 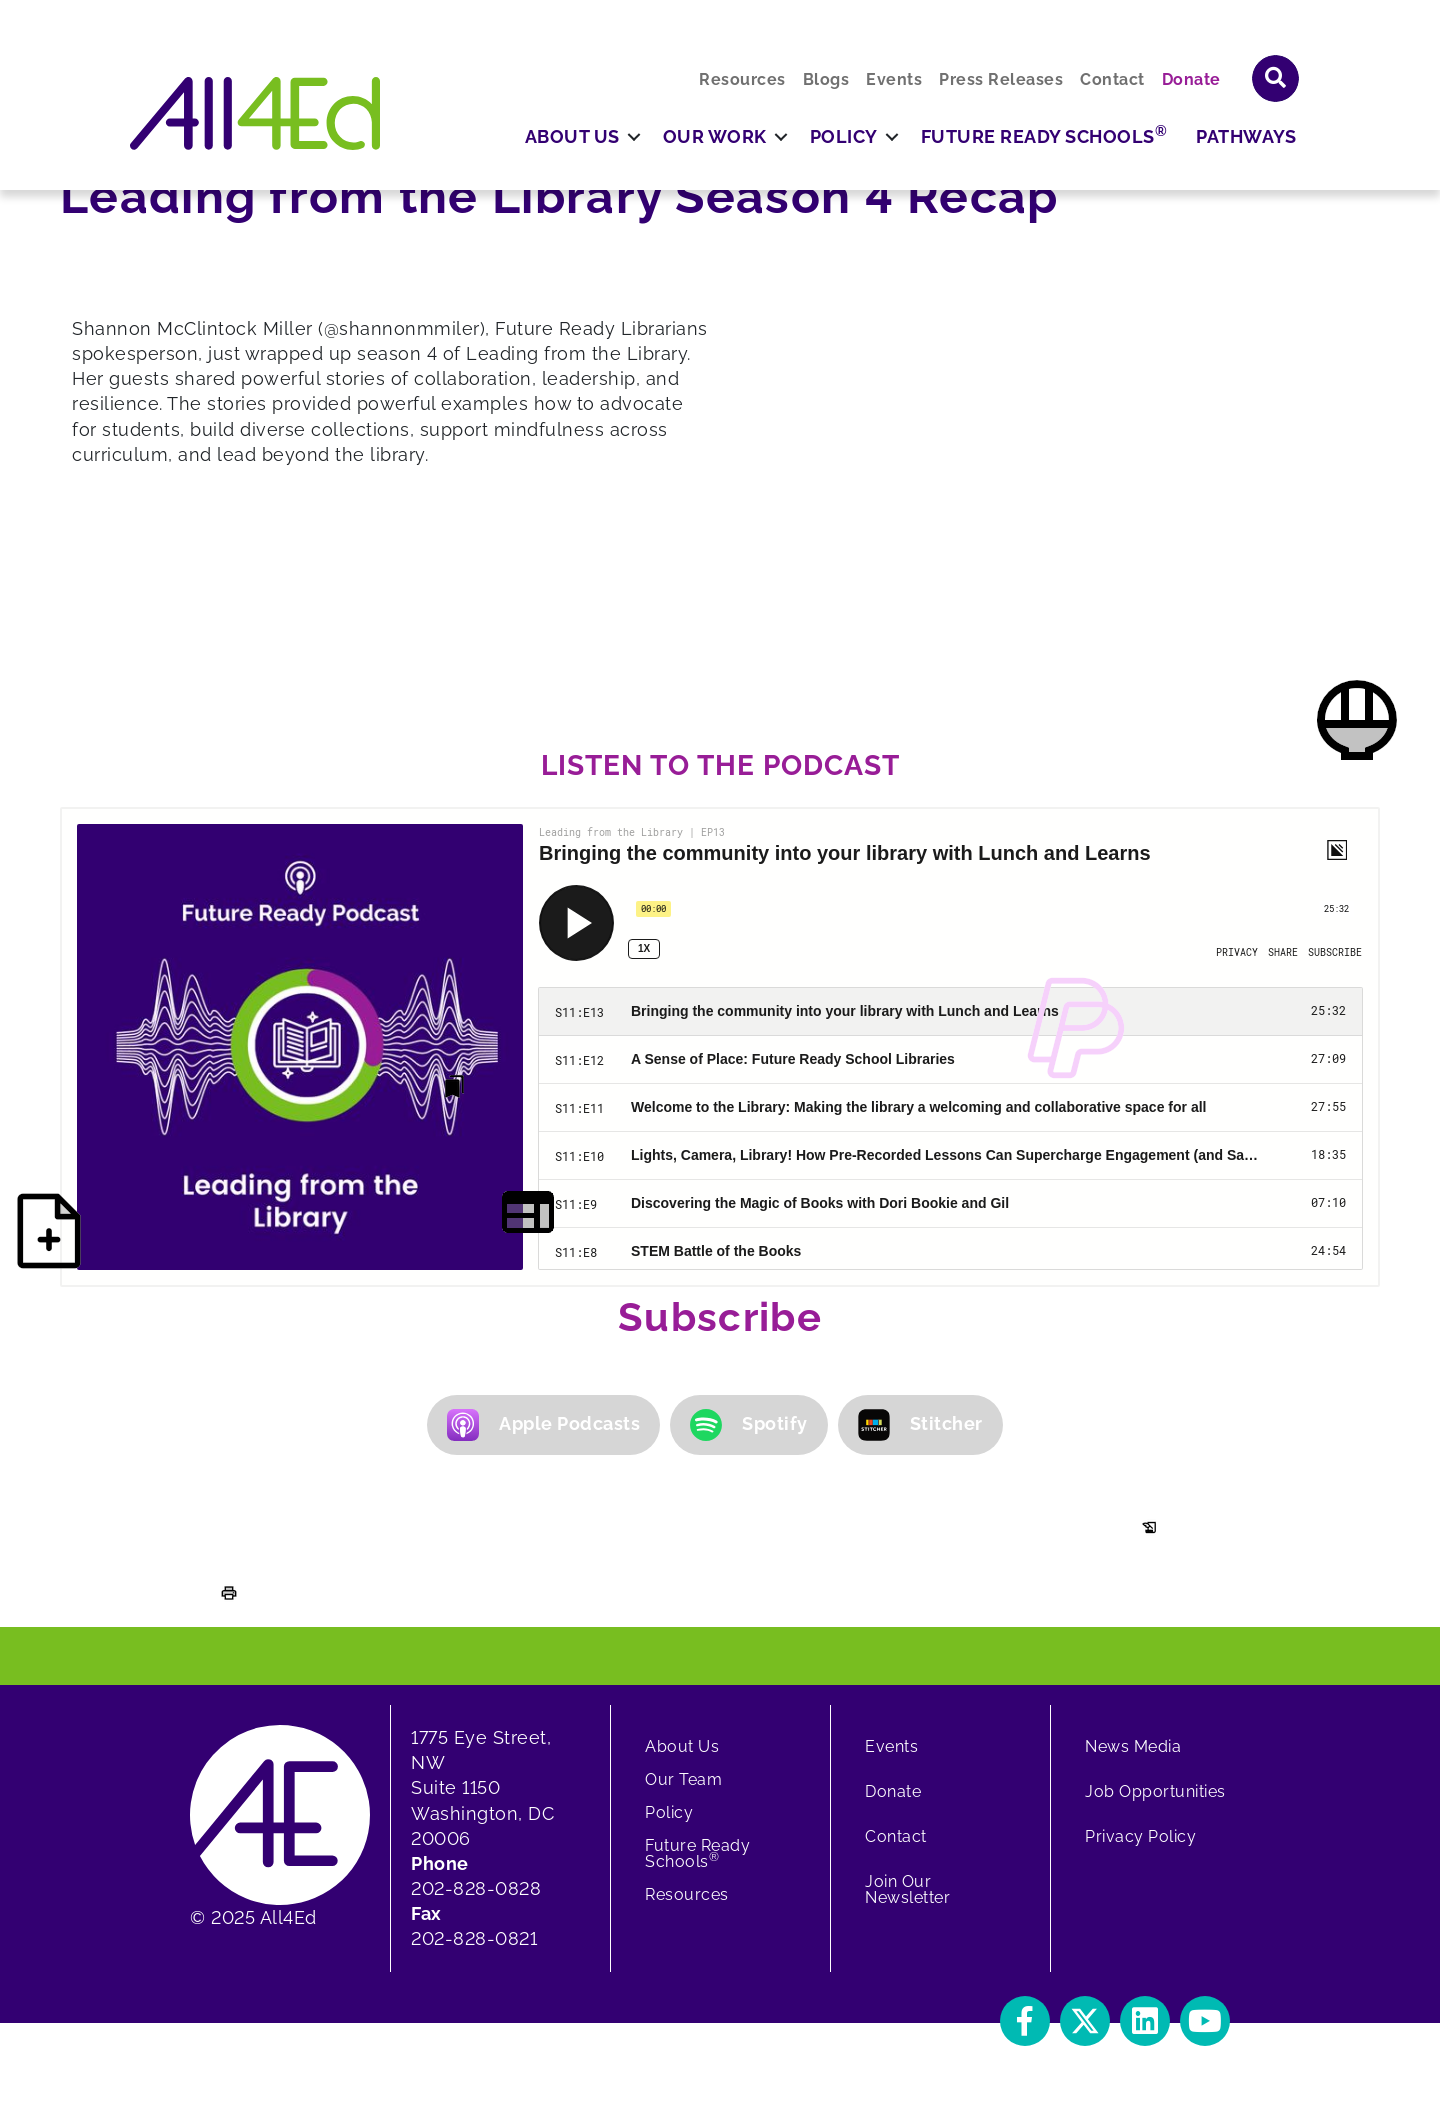 I want to click on pay with paypal, so click(x=1074, y=1028).